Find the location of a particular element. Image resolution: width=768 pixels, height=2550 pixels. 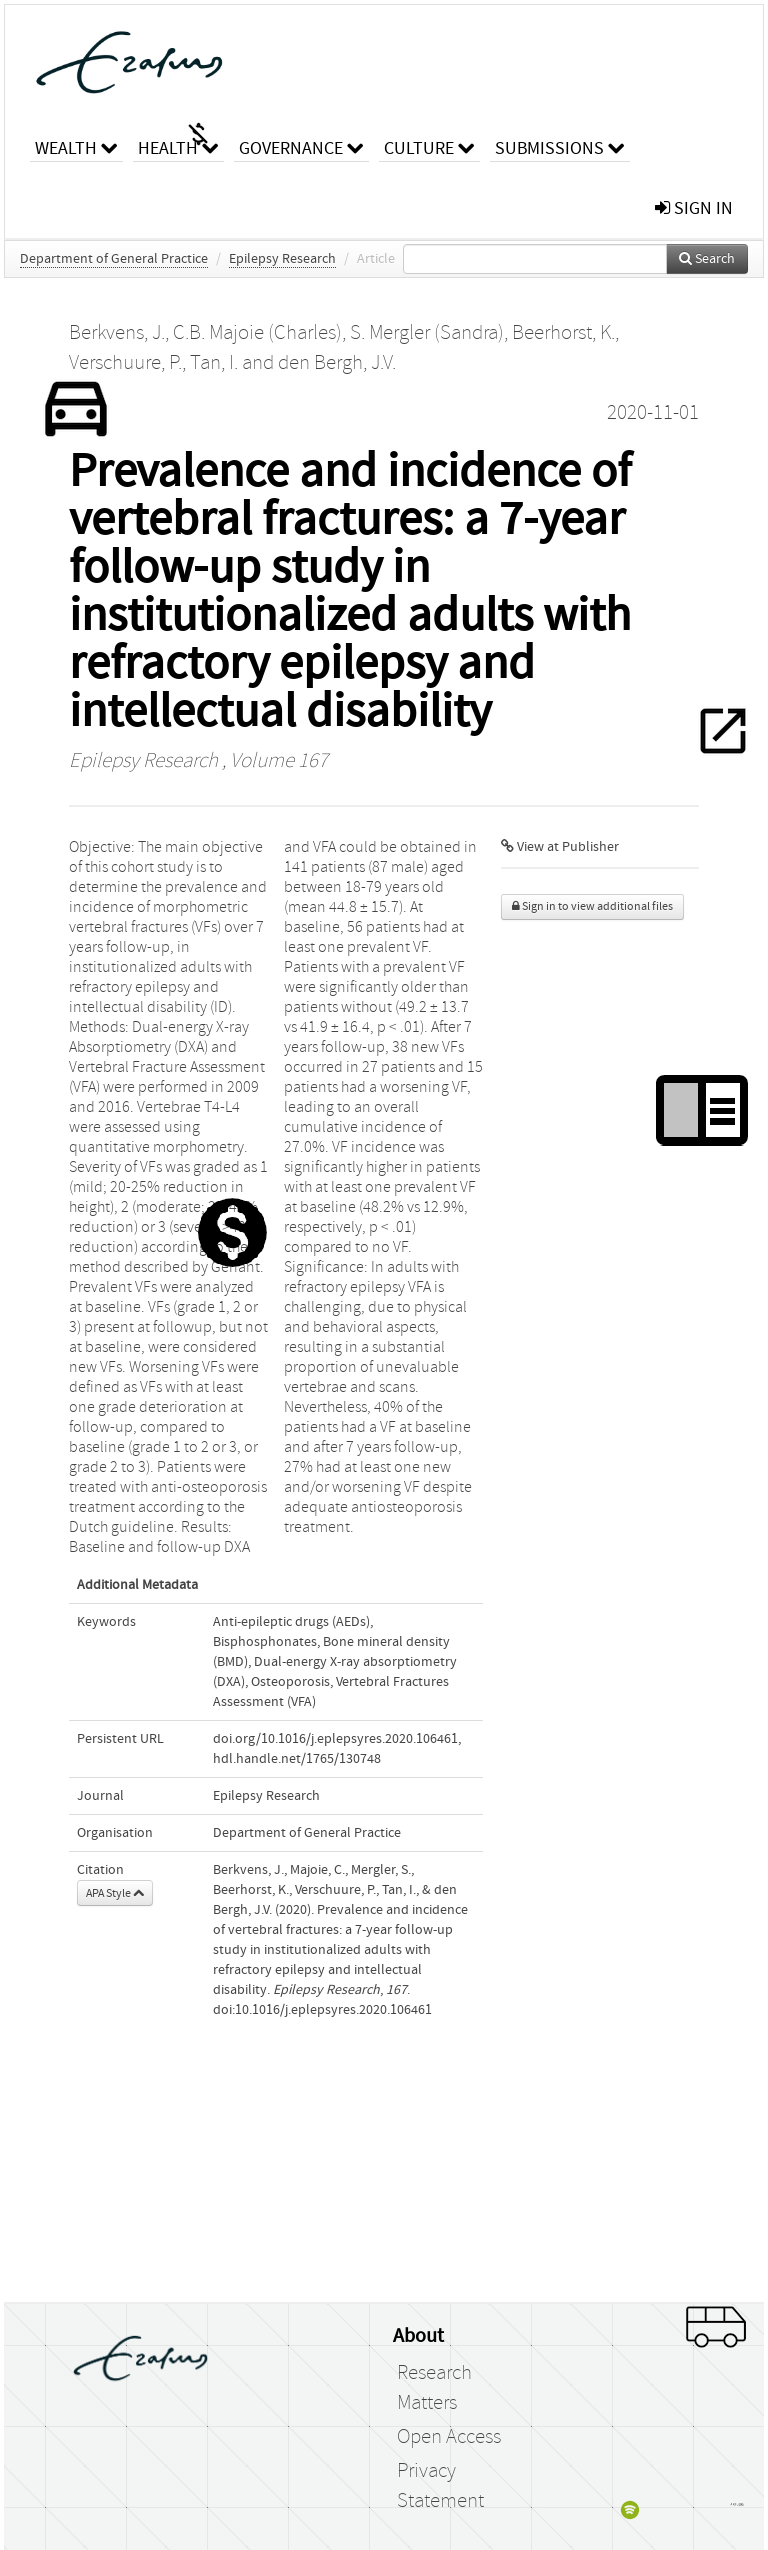

switch to reader mode for distraction-free reading is located at coordinates (702, 1108).